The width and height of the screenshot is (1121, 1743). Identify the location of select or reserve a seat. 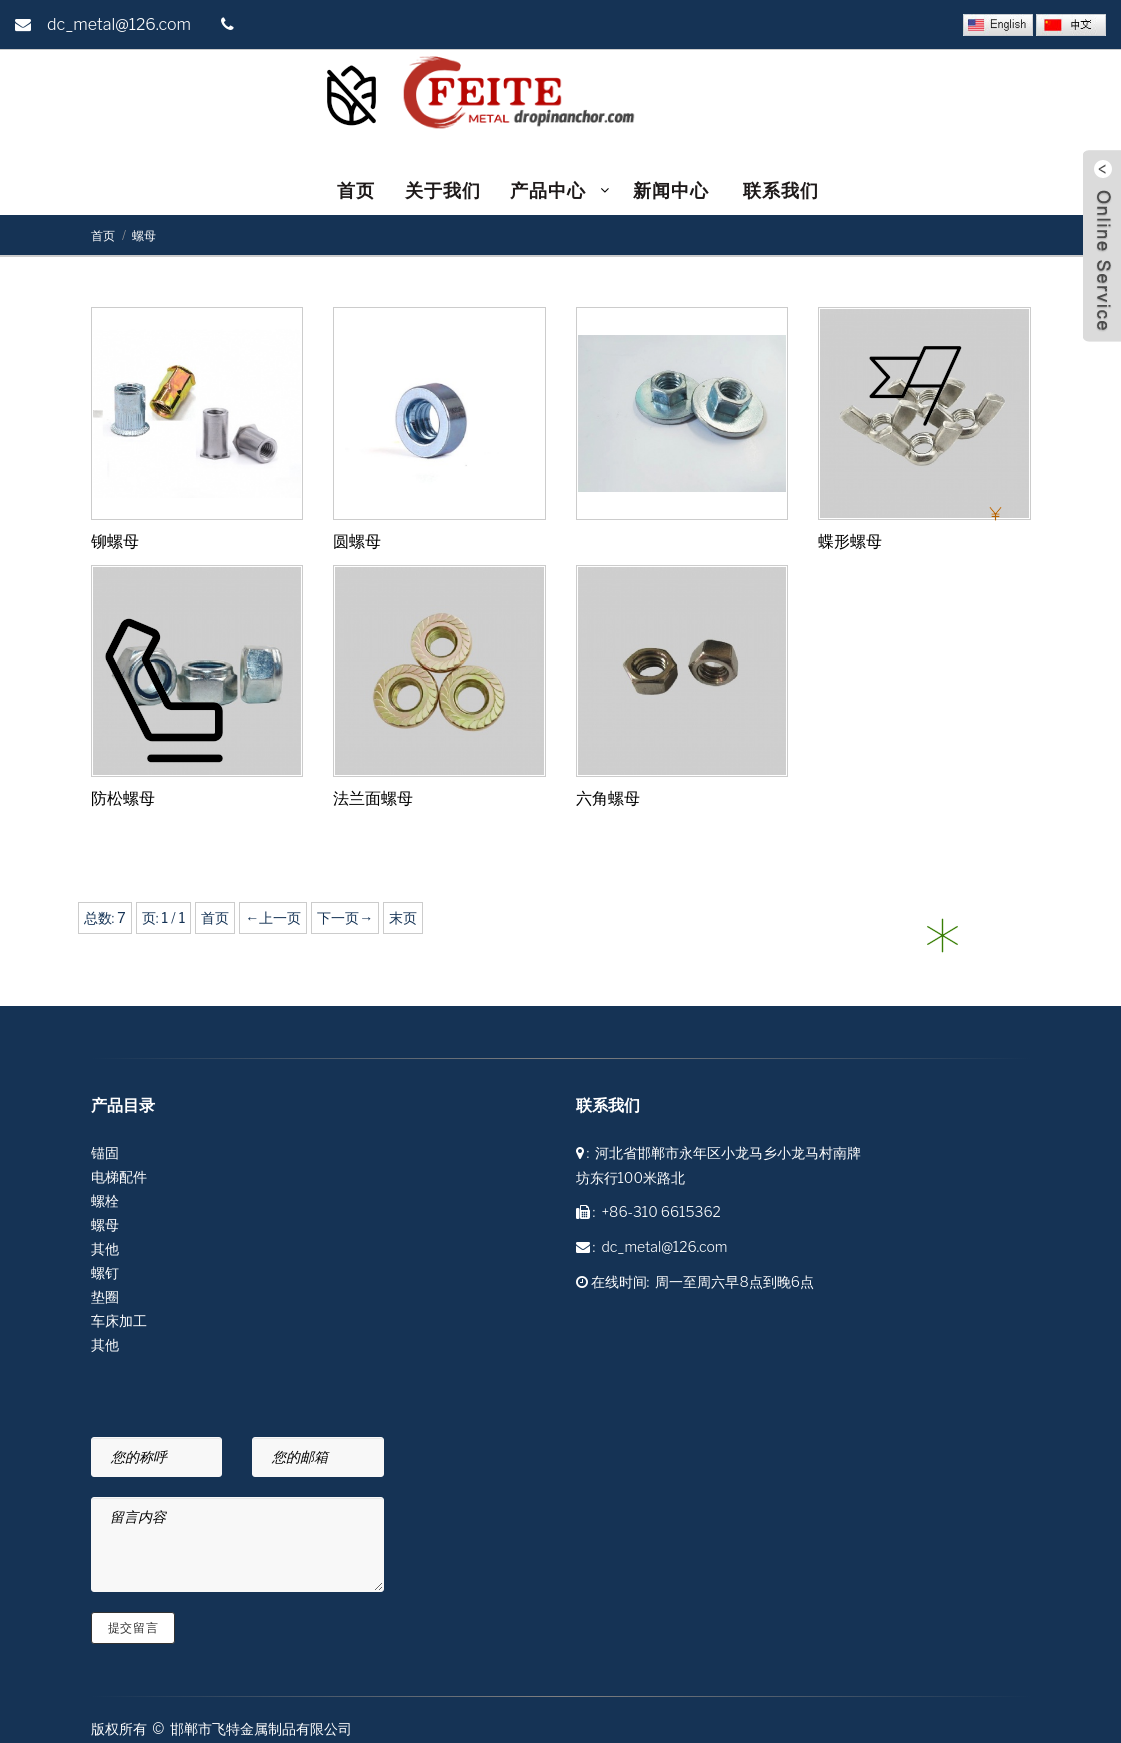
(161, 690).